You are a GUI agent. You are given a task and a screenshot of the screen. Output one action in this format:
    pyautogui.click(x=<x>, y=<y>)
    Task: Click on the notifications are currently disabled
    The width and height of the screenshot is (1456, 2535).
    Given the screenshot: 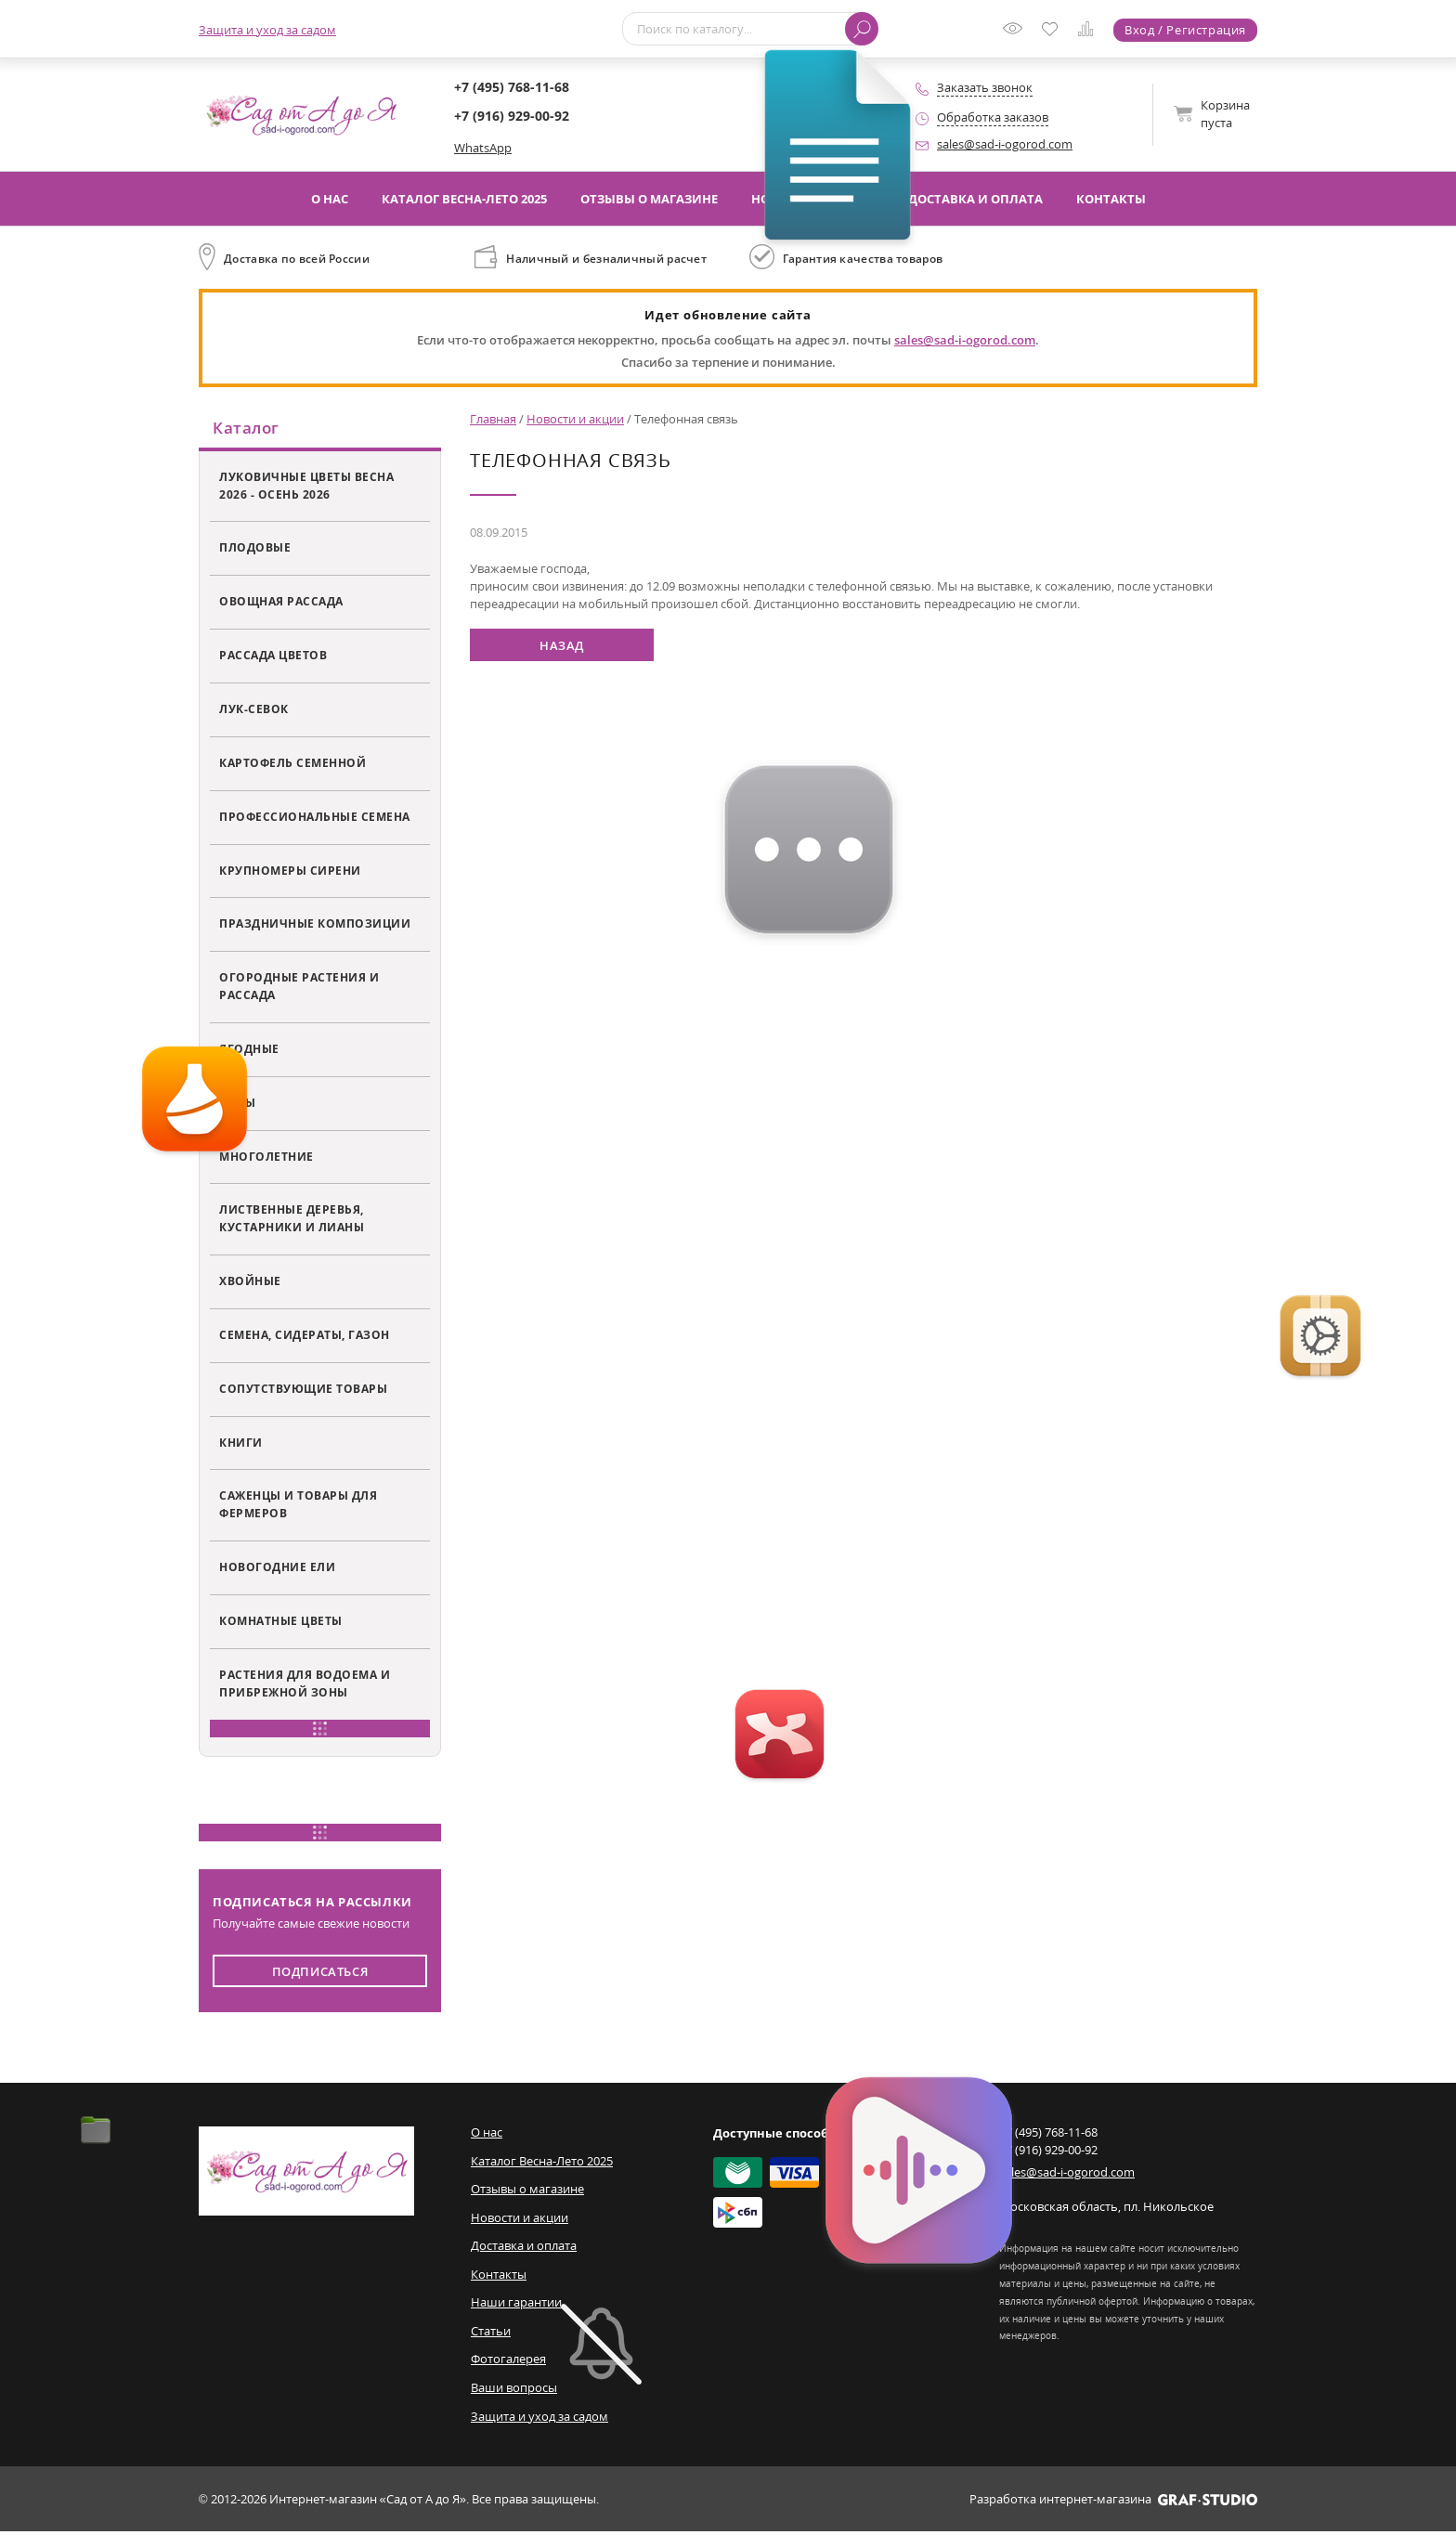 What is the action you would take?
    pyautogui.click(x=601, y=2344)
    